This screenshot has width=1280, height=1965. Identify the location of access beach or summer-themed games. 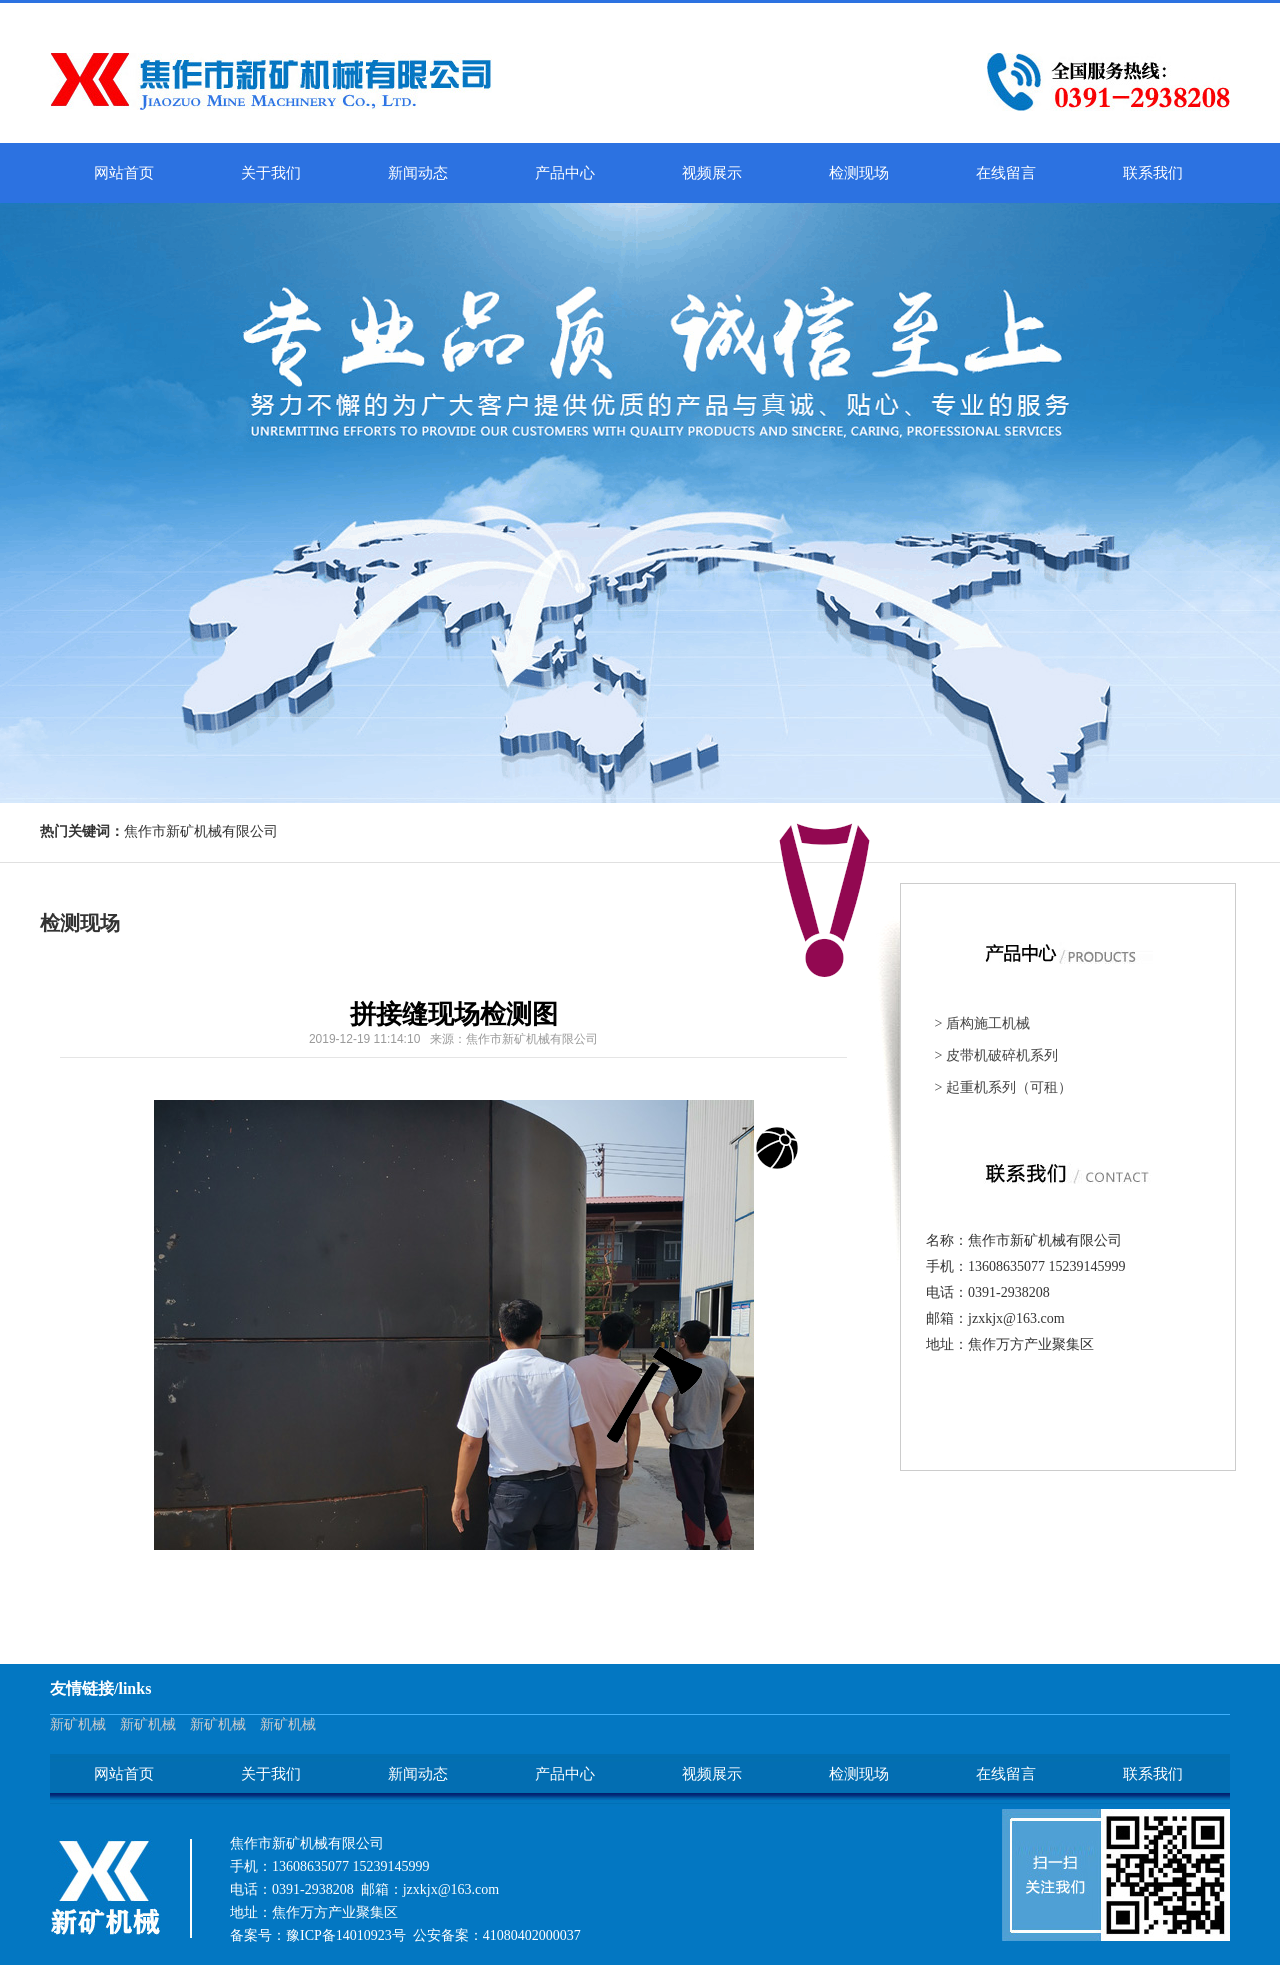
(777, 1148).